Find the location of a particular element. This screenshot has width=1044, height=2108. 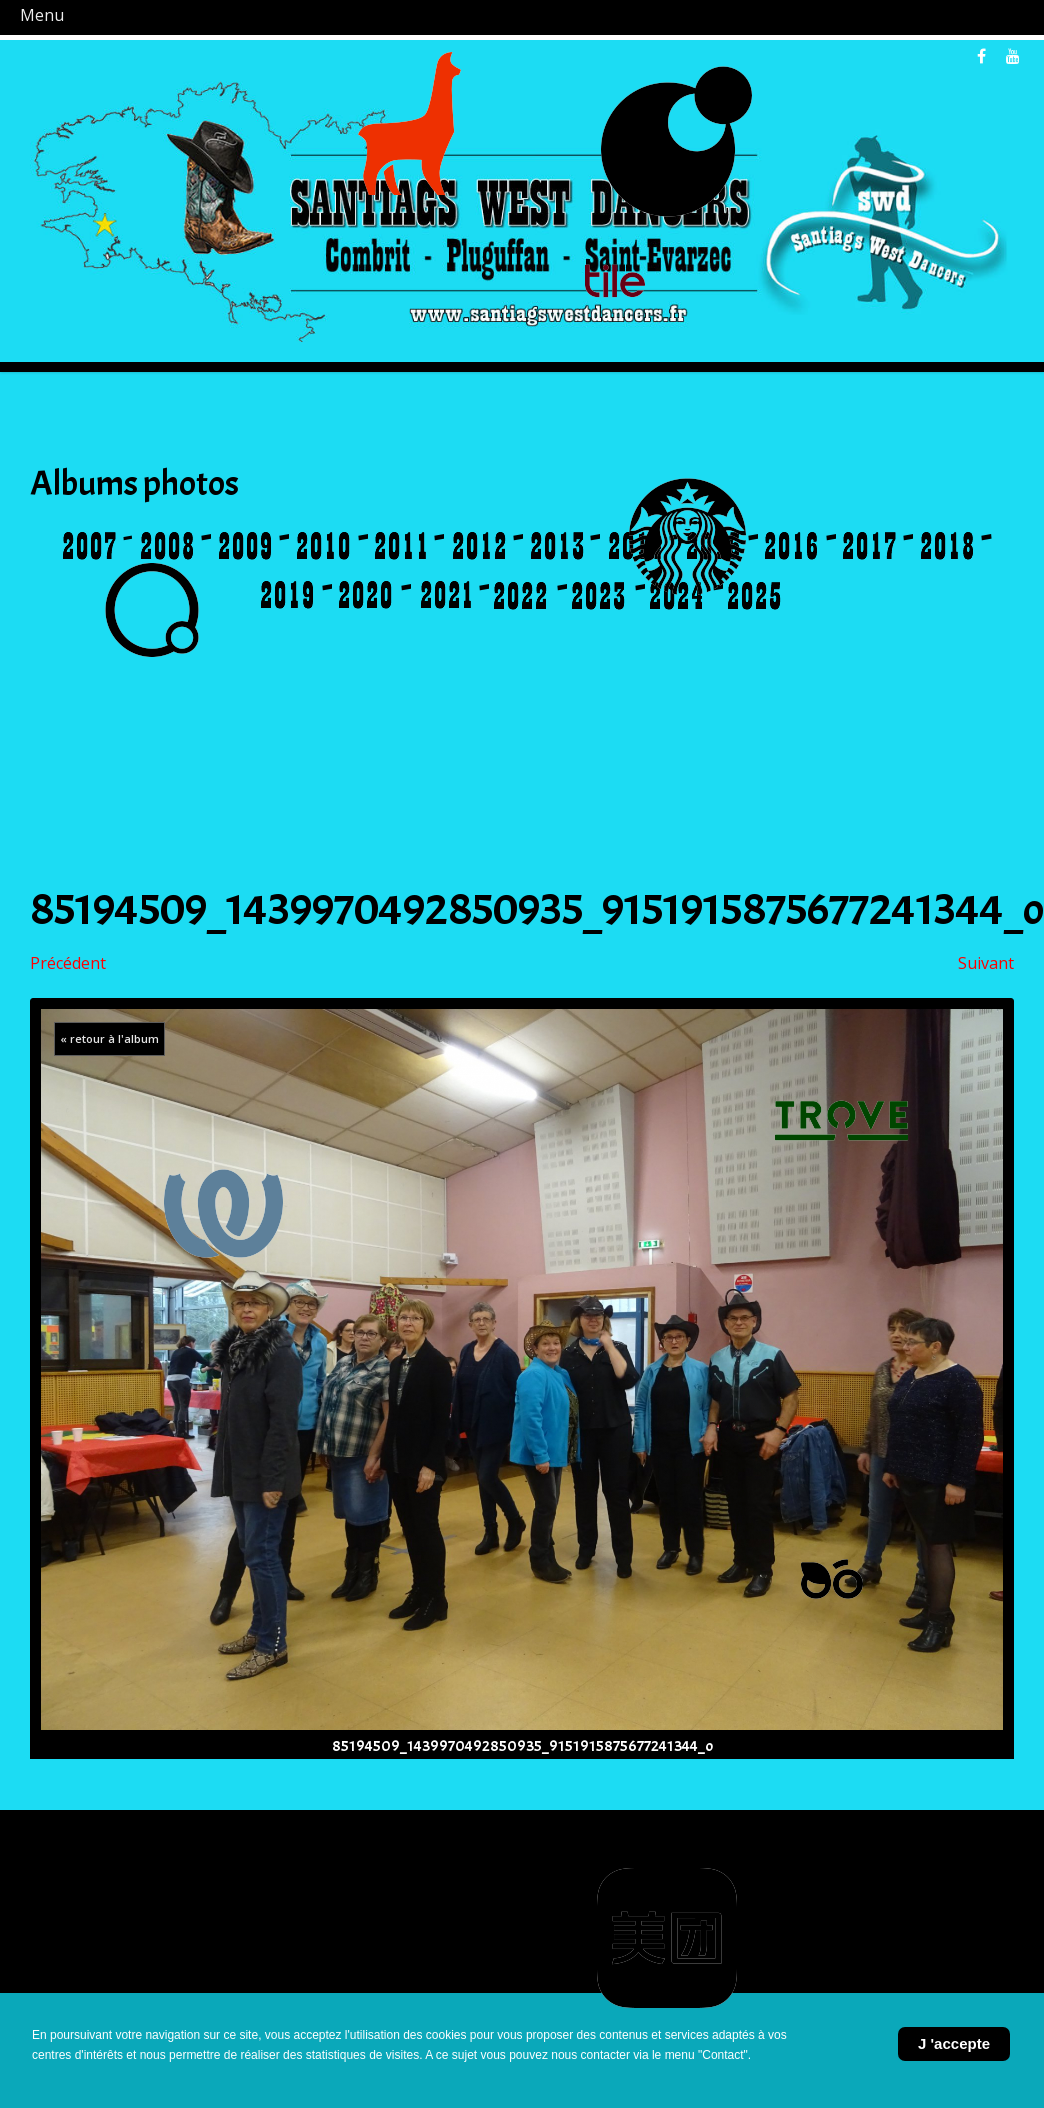

open the Meituan app is located at coordinates (667, 1938).